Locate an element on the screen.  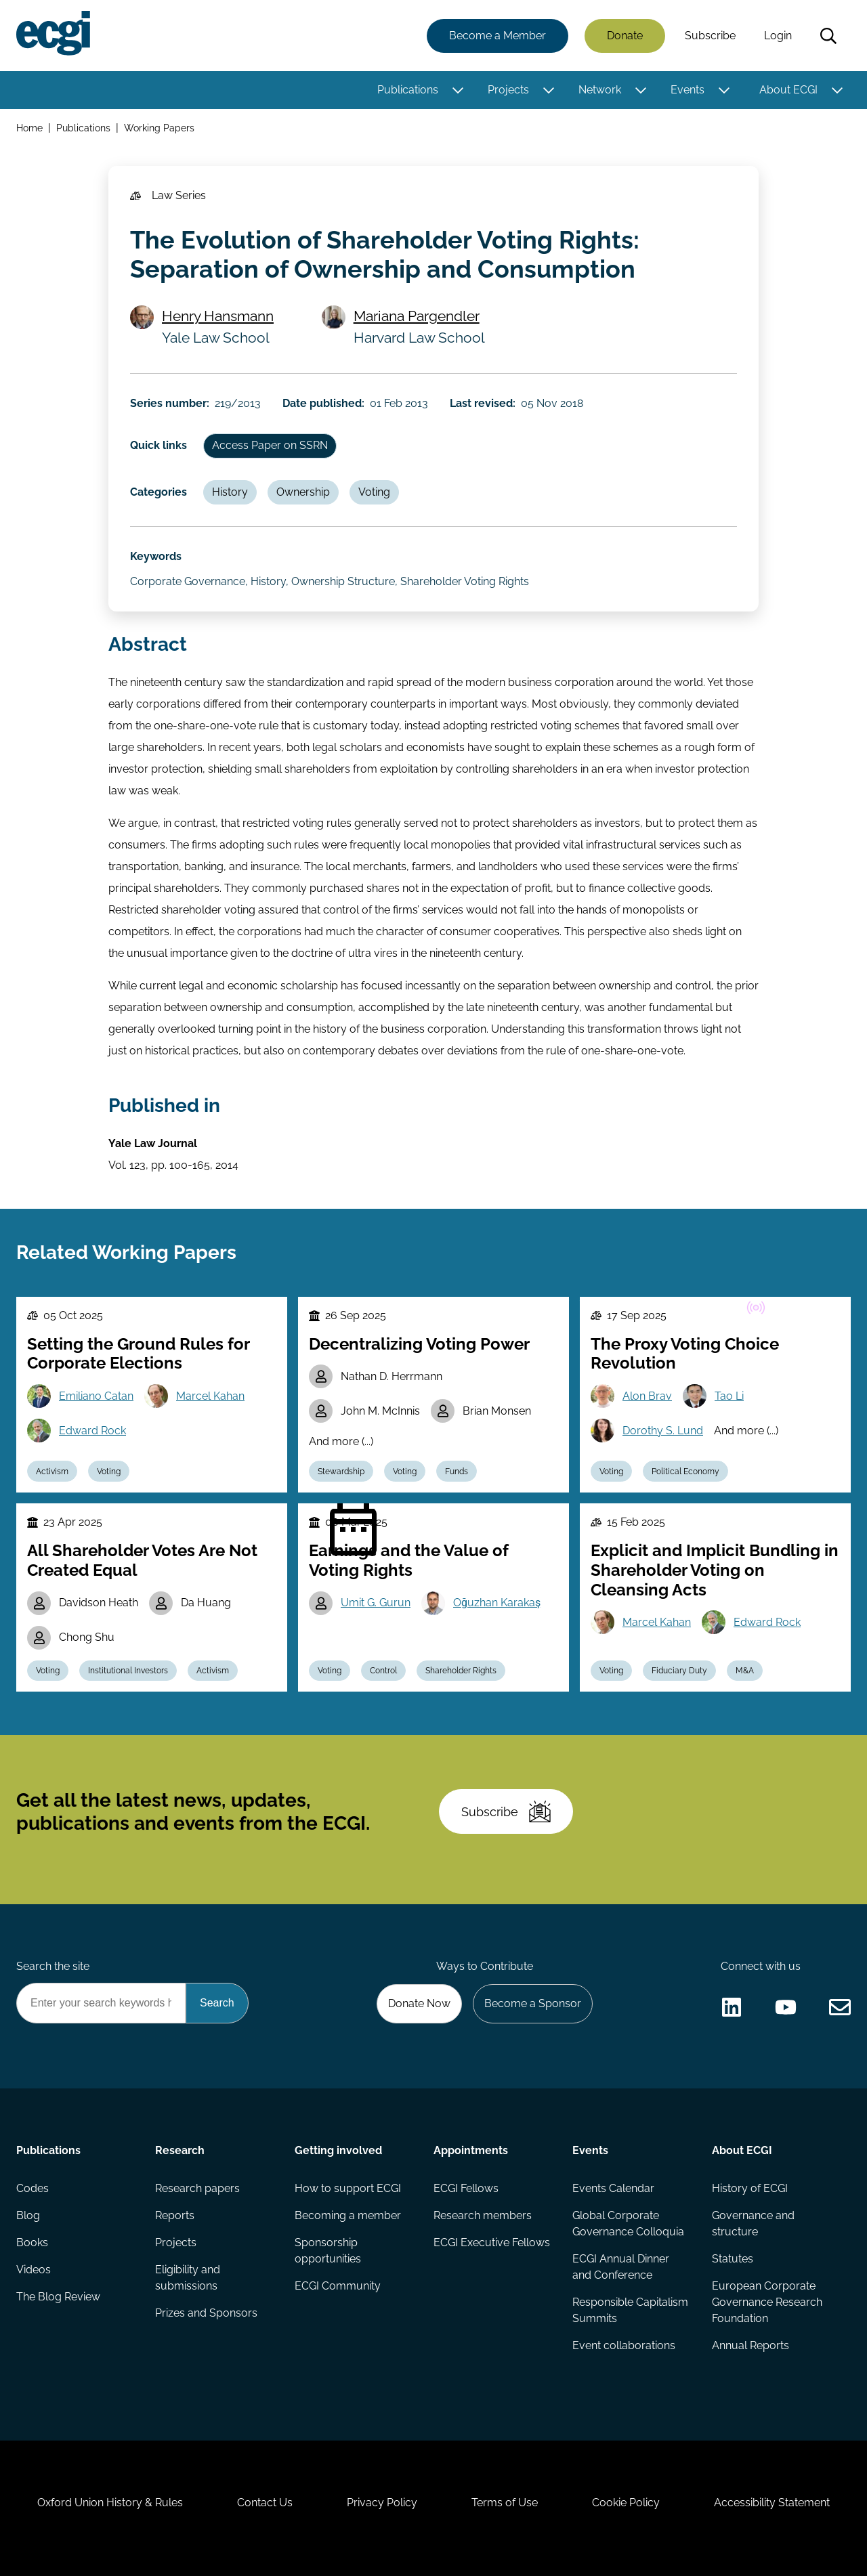
start a live broadcast or stream is located at coordinates (756, 1308).